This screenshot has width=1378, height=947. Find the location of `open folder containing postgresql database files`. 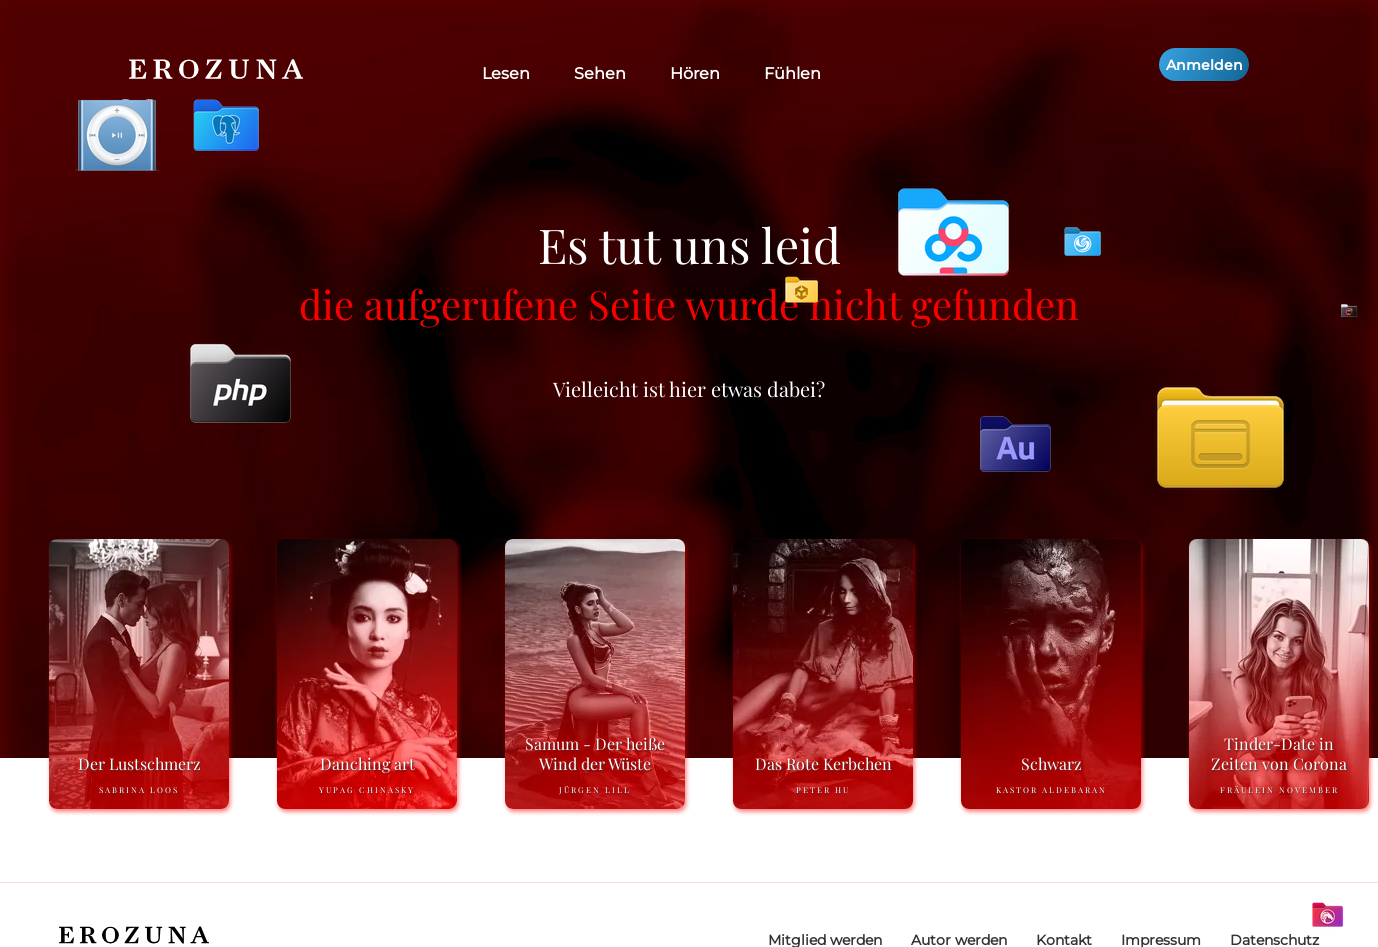

open folder containing postgresql database files is located at coordinates (226, 127).